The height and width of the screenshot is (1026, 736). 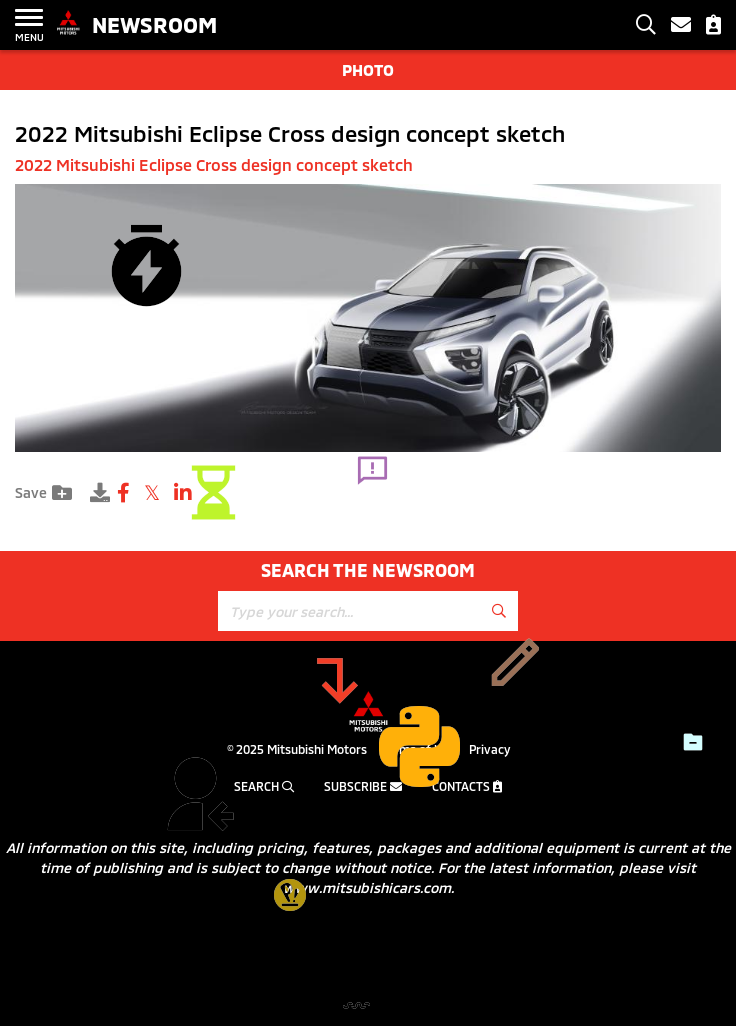 What do you see at coordinates (195, 795) in the screenshot?
I see `incoming user request or invitation` at bounding box center [195, 795].